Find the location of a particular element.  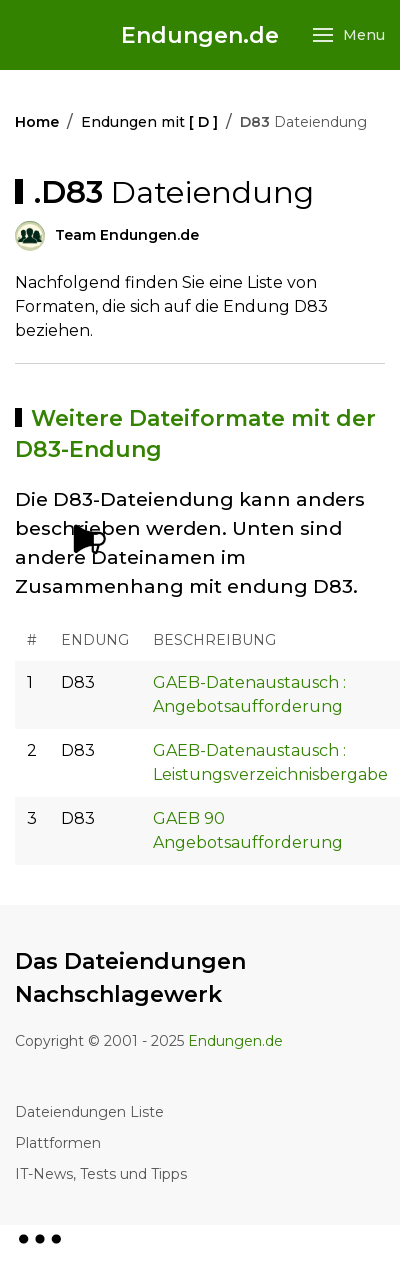

make an announcement or broadcast is located at coordinates (88, 540).